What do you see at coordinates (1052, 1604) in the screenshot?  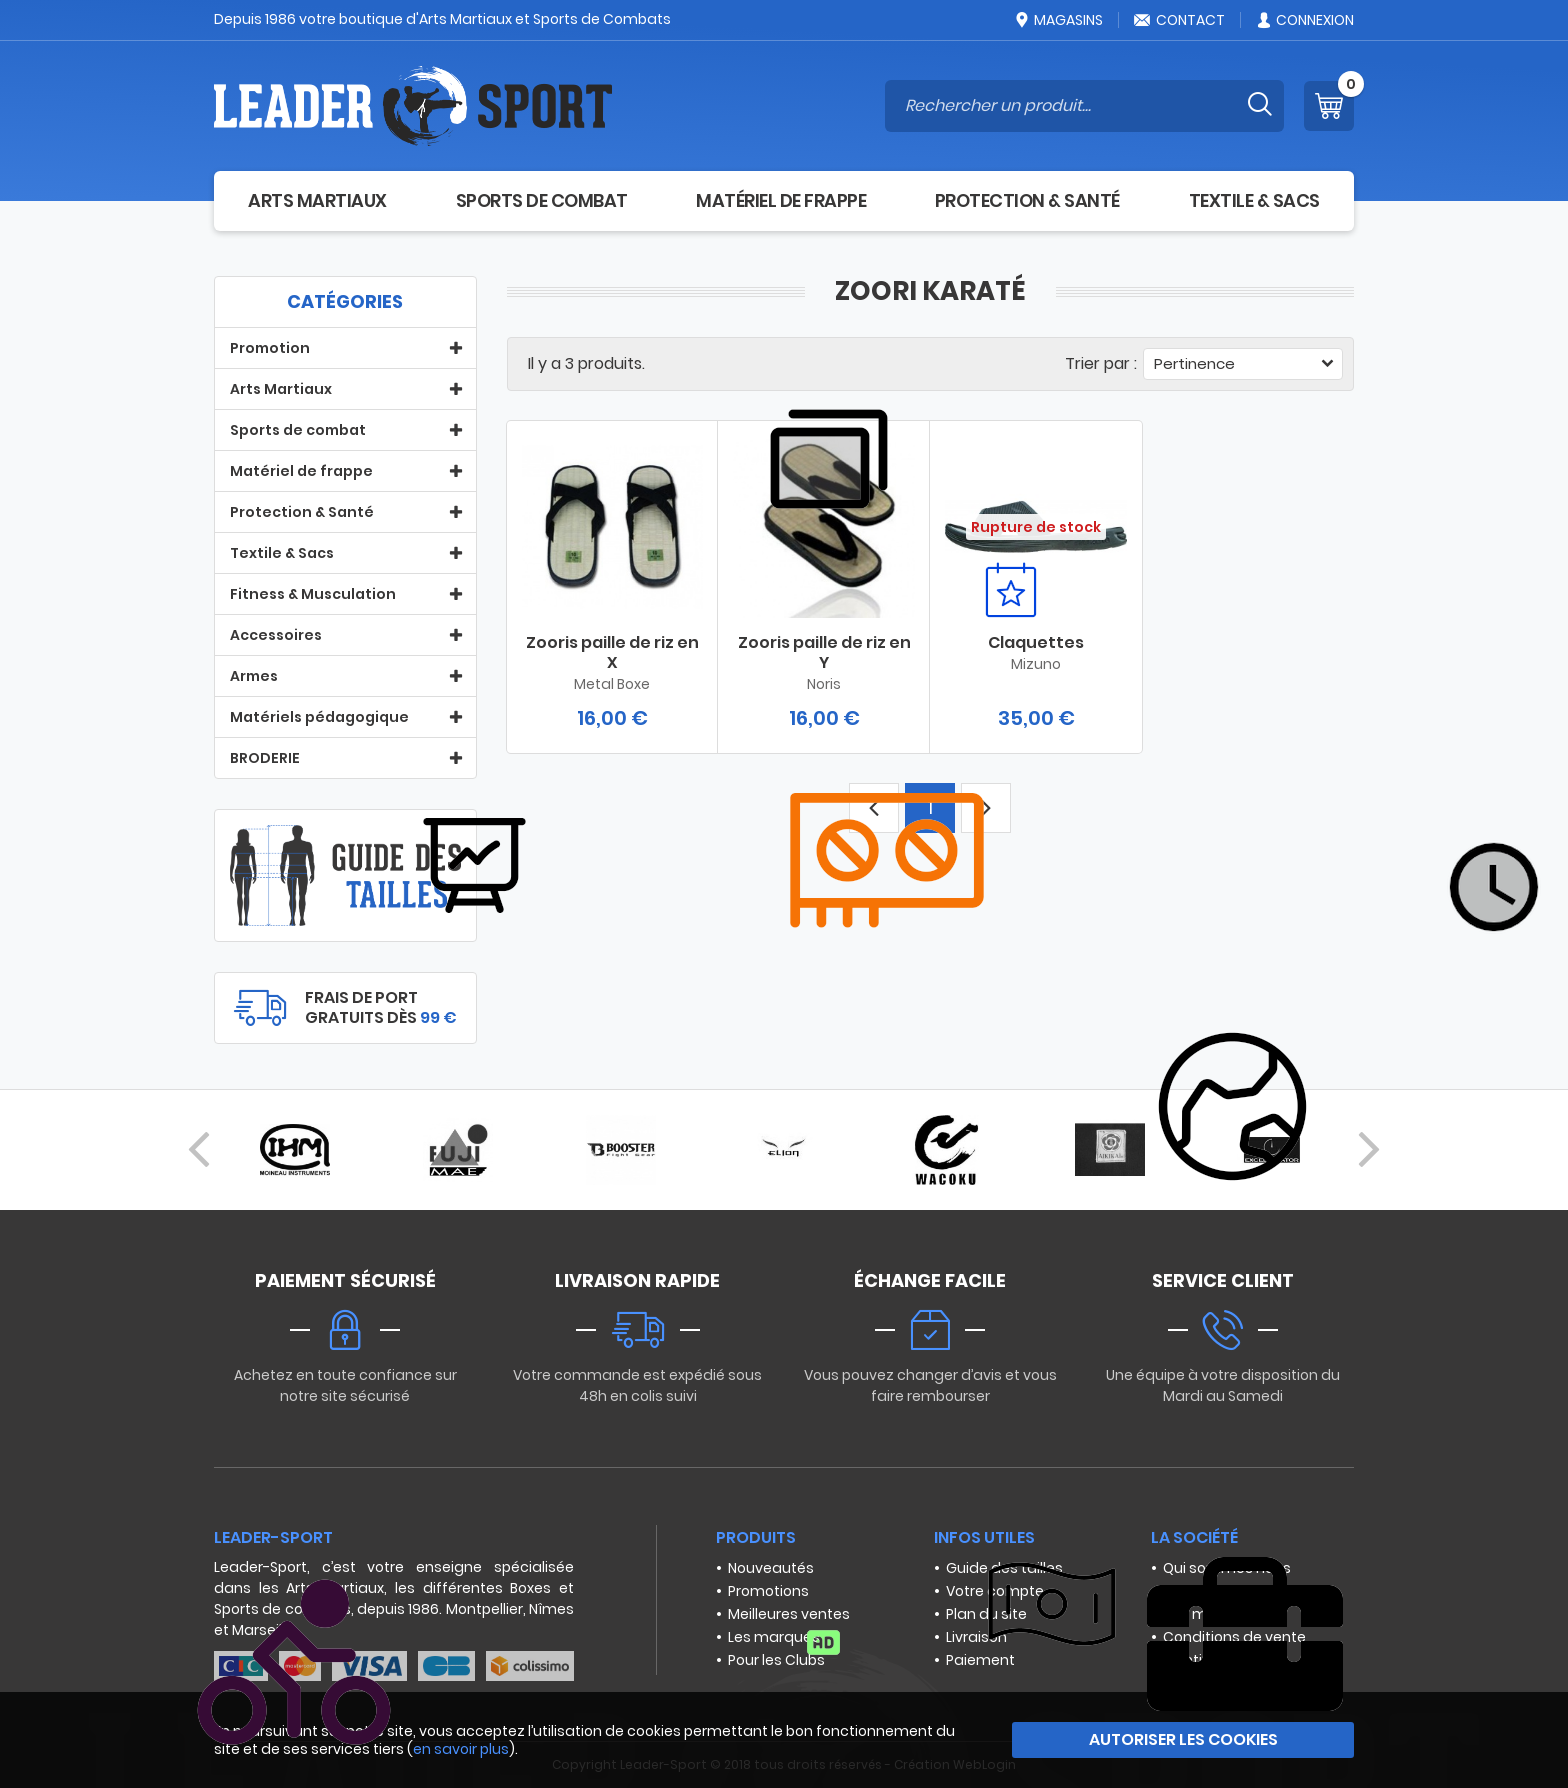 I see `view payment or transaction details` at bounding box center [1052, 1604].